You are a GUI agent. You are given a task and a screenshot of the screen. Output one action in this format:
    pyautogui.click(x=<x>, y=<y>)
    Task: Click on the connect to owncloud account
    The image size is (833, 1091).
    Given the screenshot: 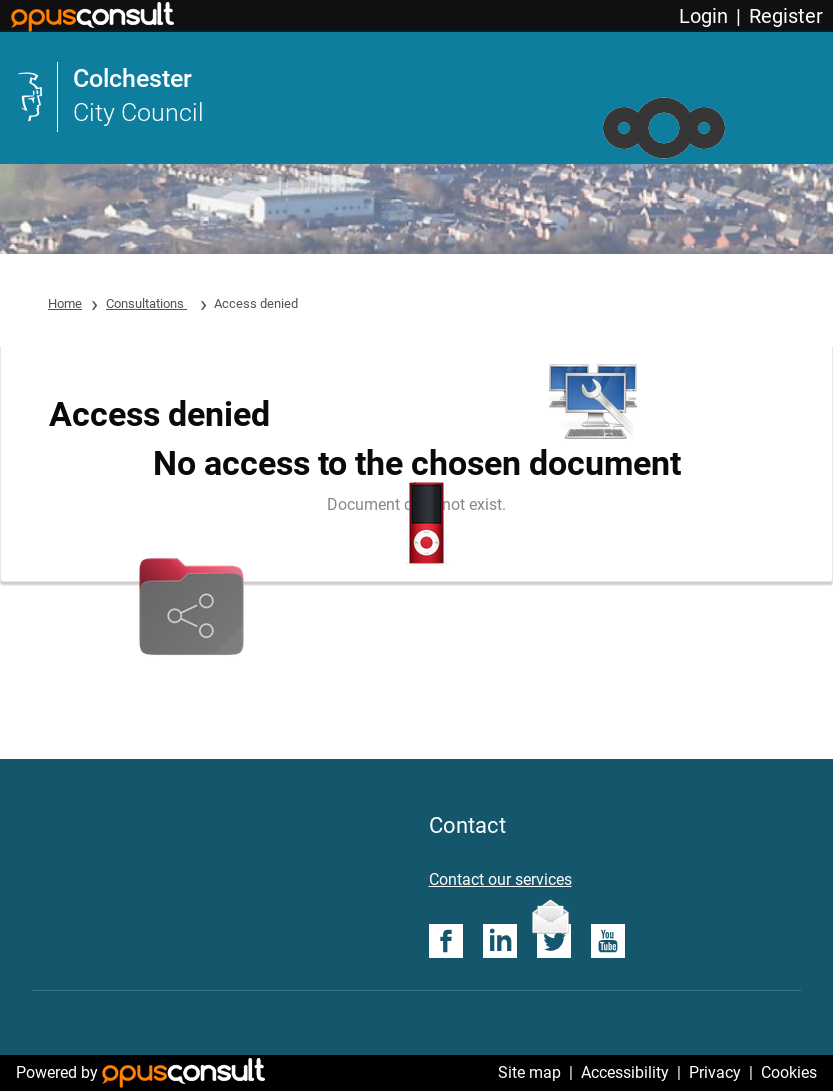 What is the action you would take?
    pyautogui.click(x=664, y=128)
    